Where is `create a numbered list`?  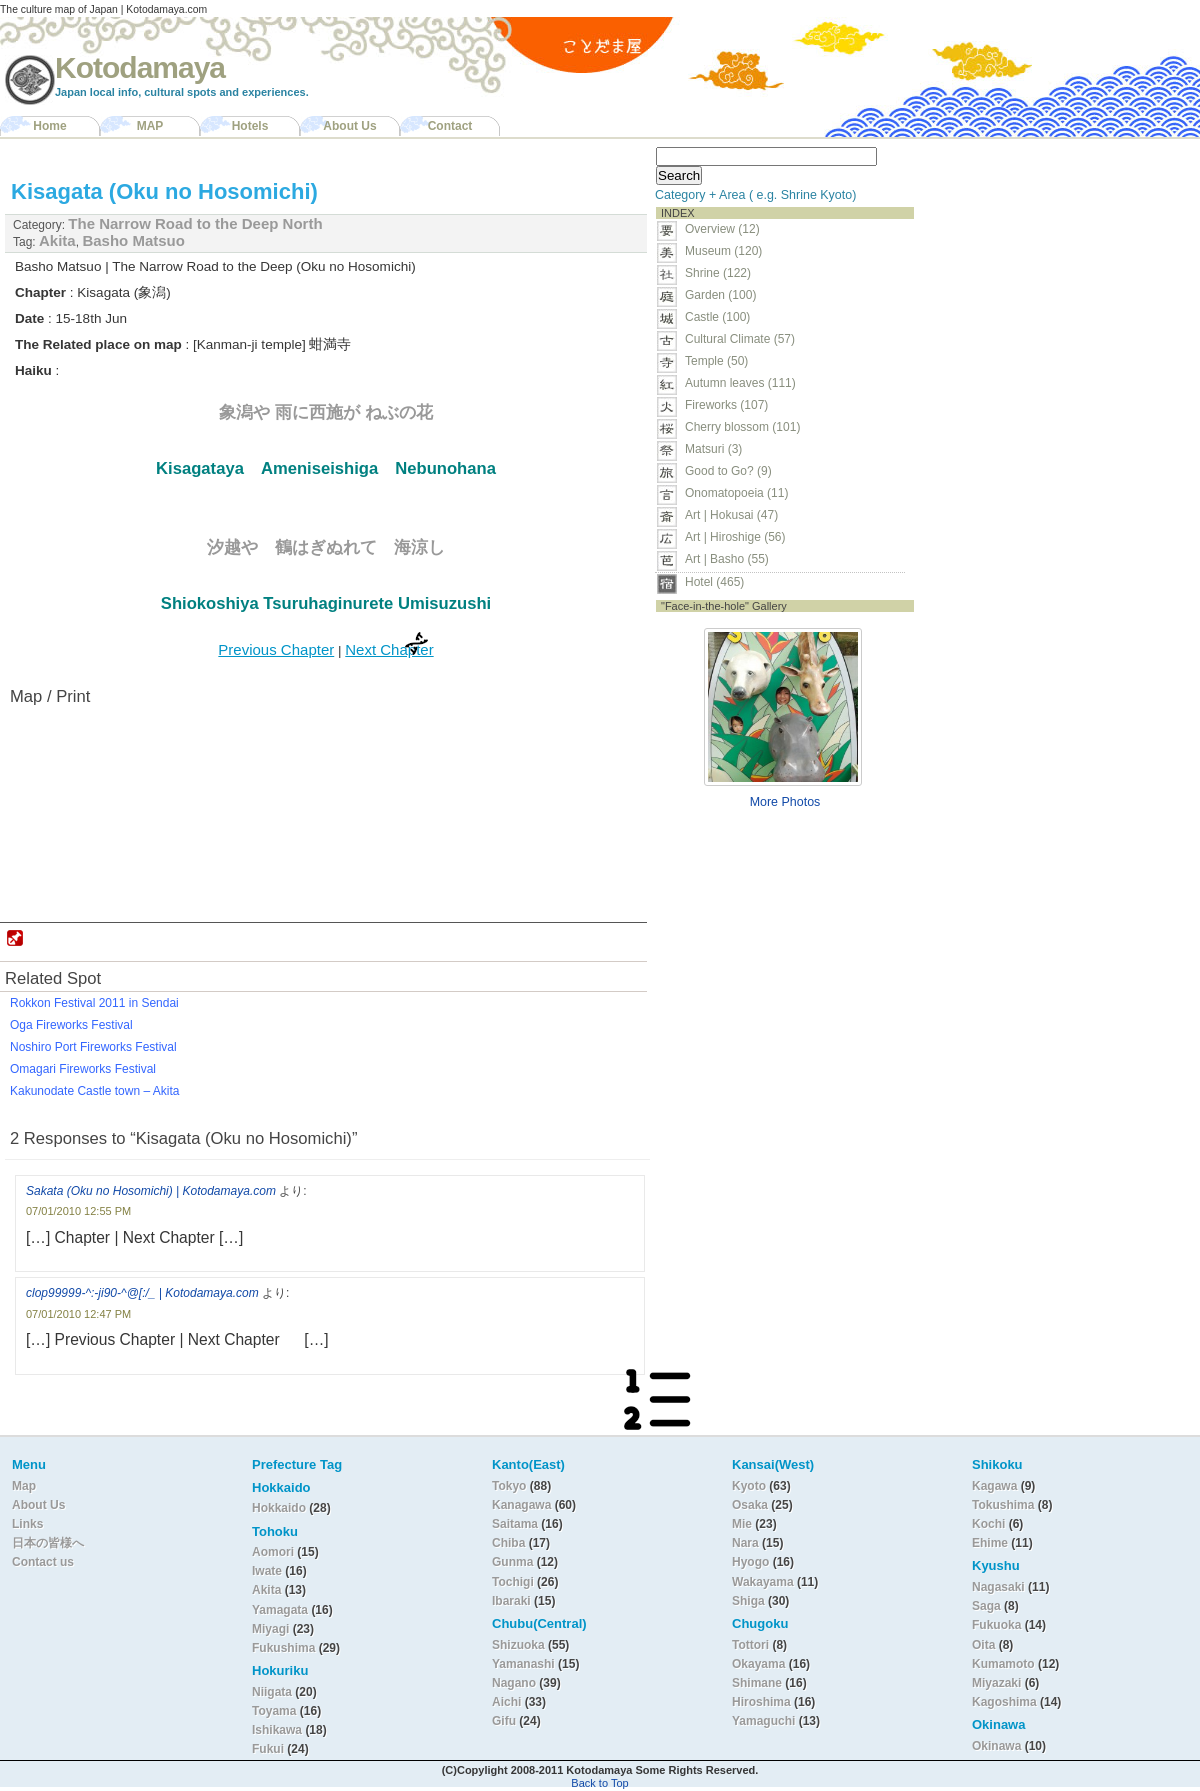
create a numbered list is located at coordinates (656, 1399).